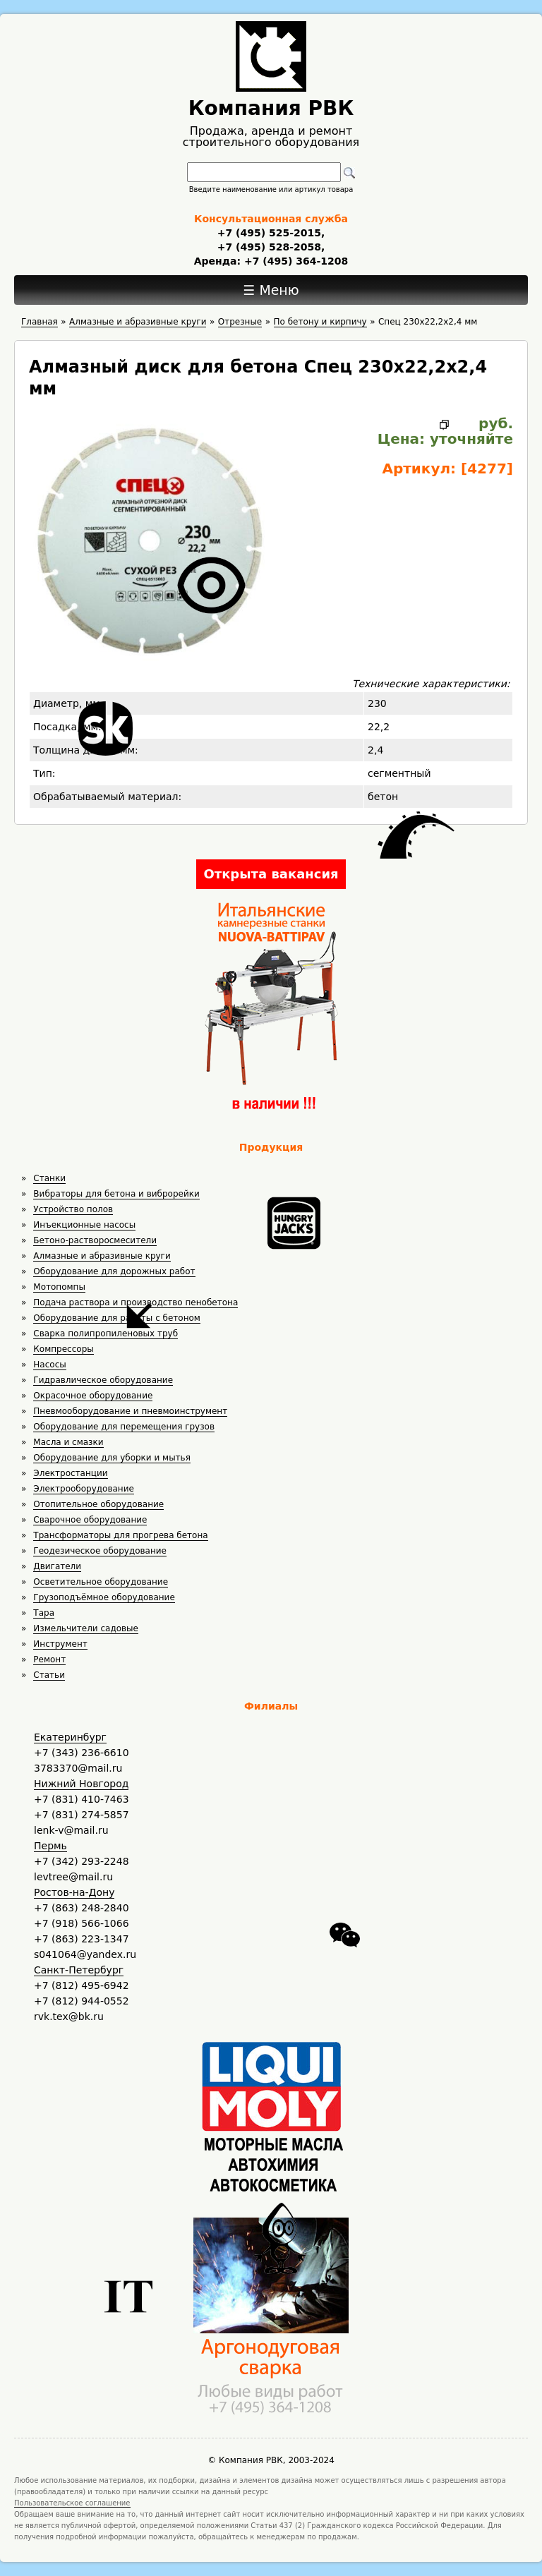 Image resolution: width=542 pixels, height=2576 pixels. Describe the element at coordinates (344, 1935) in the screenshot. I see `open WeChat messaging app` at that location.